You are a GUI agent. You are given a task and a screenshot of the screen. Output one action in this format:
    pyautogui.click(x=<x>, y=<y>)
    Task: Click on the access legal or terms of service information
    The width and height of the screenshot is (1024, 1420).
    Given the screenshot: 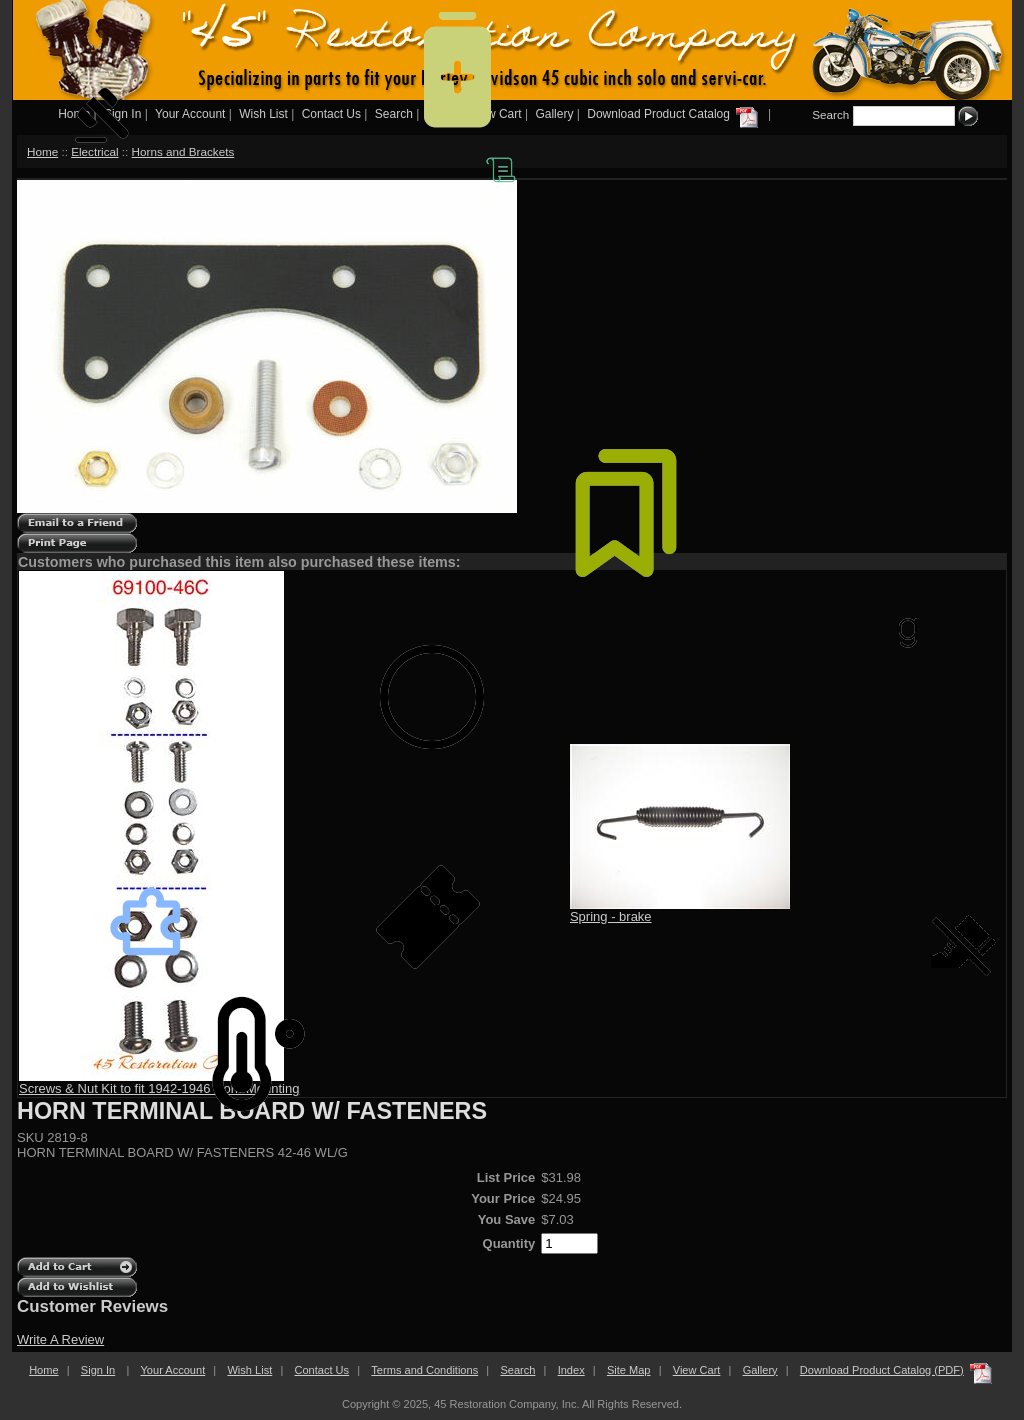 What is the action you would take?
    pyautogui.click(x=104, y=114)
    